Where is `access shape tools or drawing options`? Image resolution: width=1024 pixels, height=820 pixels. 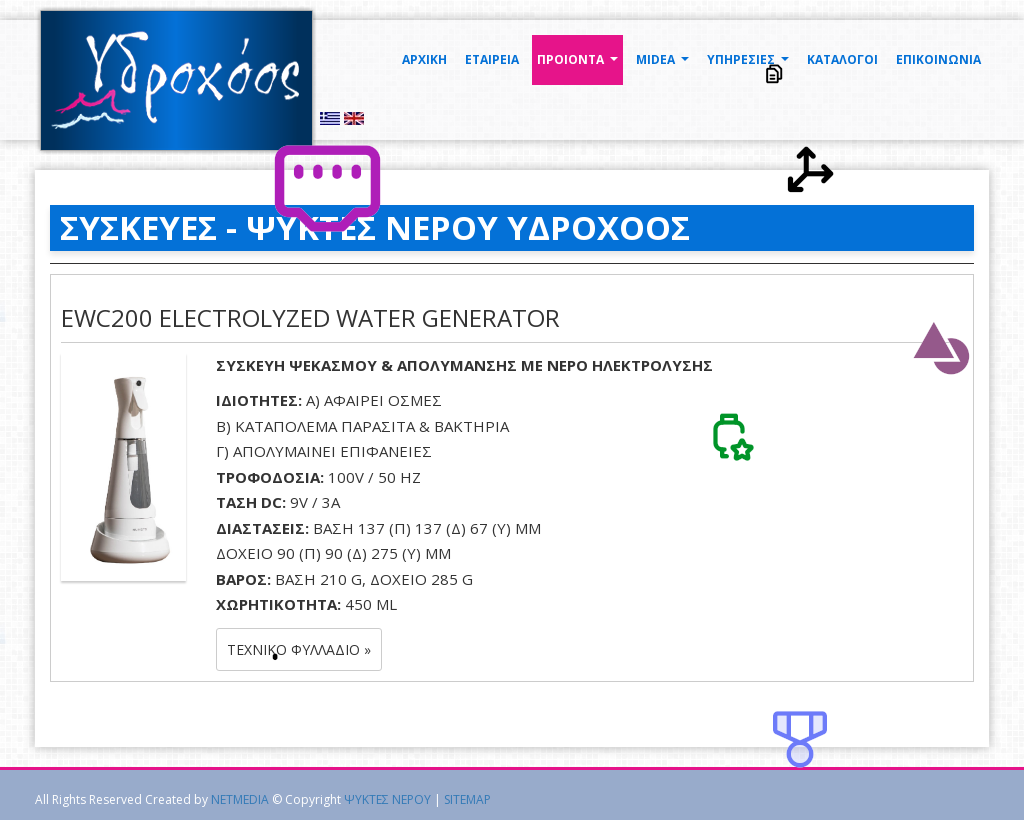 access shape tools or drawing options is located at coordinates (942, 349).